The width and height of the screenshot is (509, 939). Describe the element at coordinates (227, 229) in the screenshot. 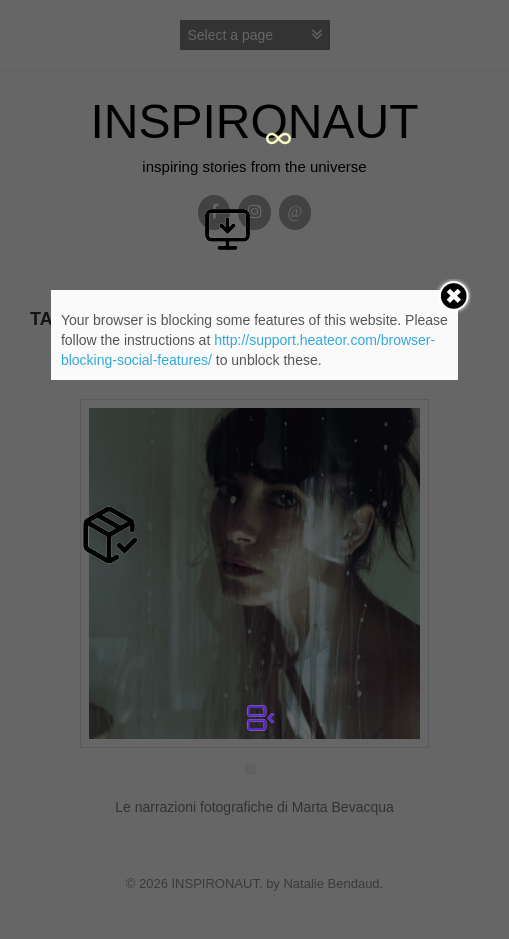

I see `download to computer` at that location.